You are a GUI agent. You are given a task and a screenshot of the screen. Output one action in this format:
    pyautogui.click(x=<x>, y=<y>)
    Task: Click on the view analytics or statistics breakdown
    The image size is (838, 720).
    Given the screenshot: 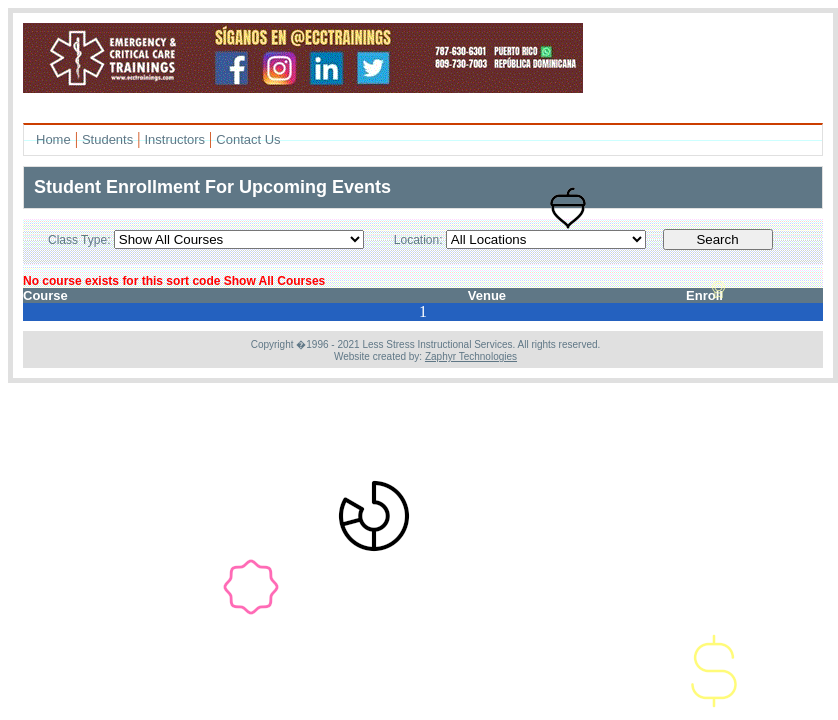 What is the action you would take?
    pyautogui.click(x=374, y=516)
    